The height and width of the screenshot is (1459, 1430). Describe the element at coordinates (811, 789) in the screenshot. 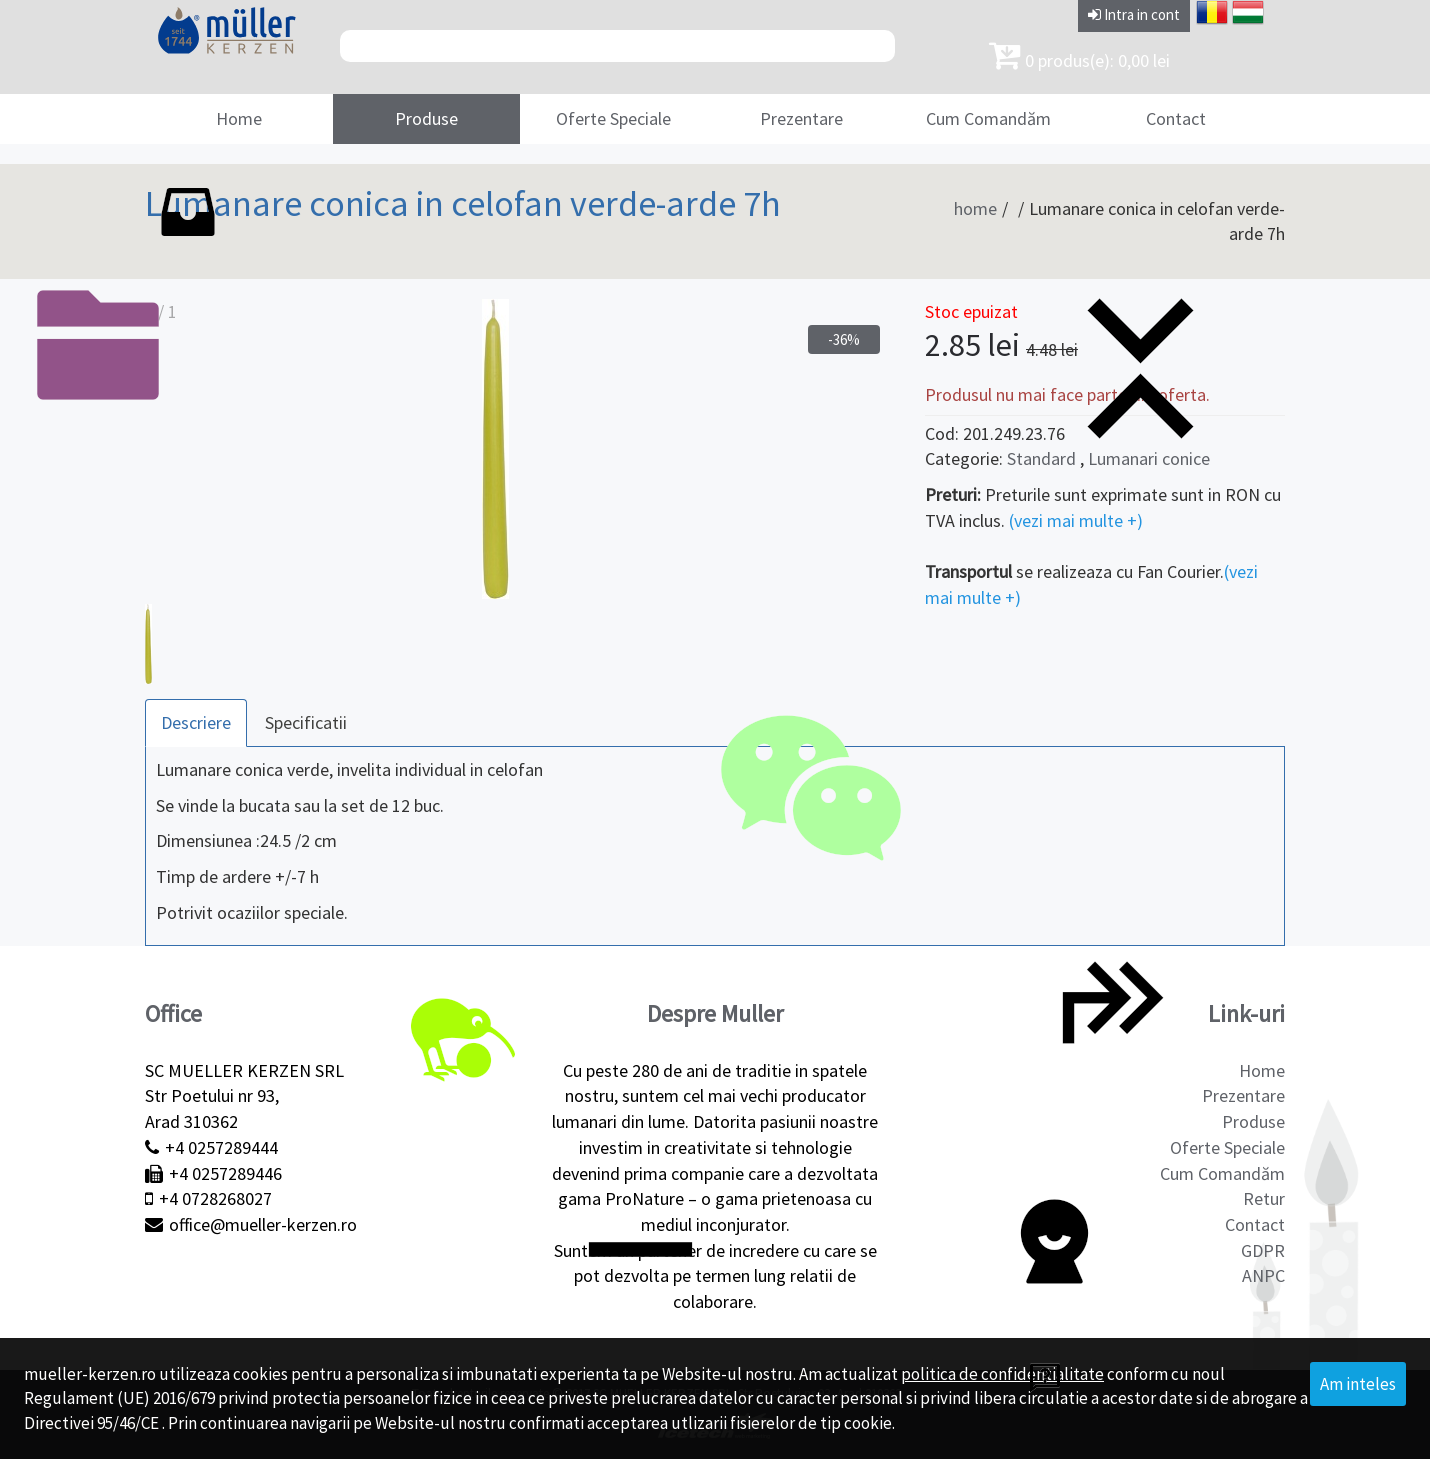

I see `open wechat messaging app` at that location.